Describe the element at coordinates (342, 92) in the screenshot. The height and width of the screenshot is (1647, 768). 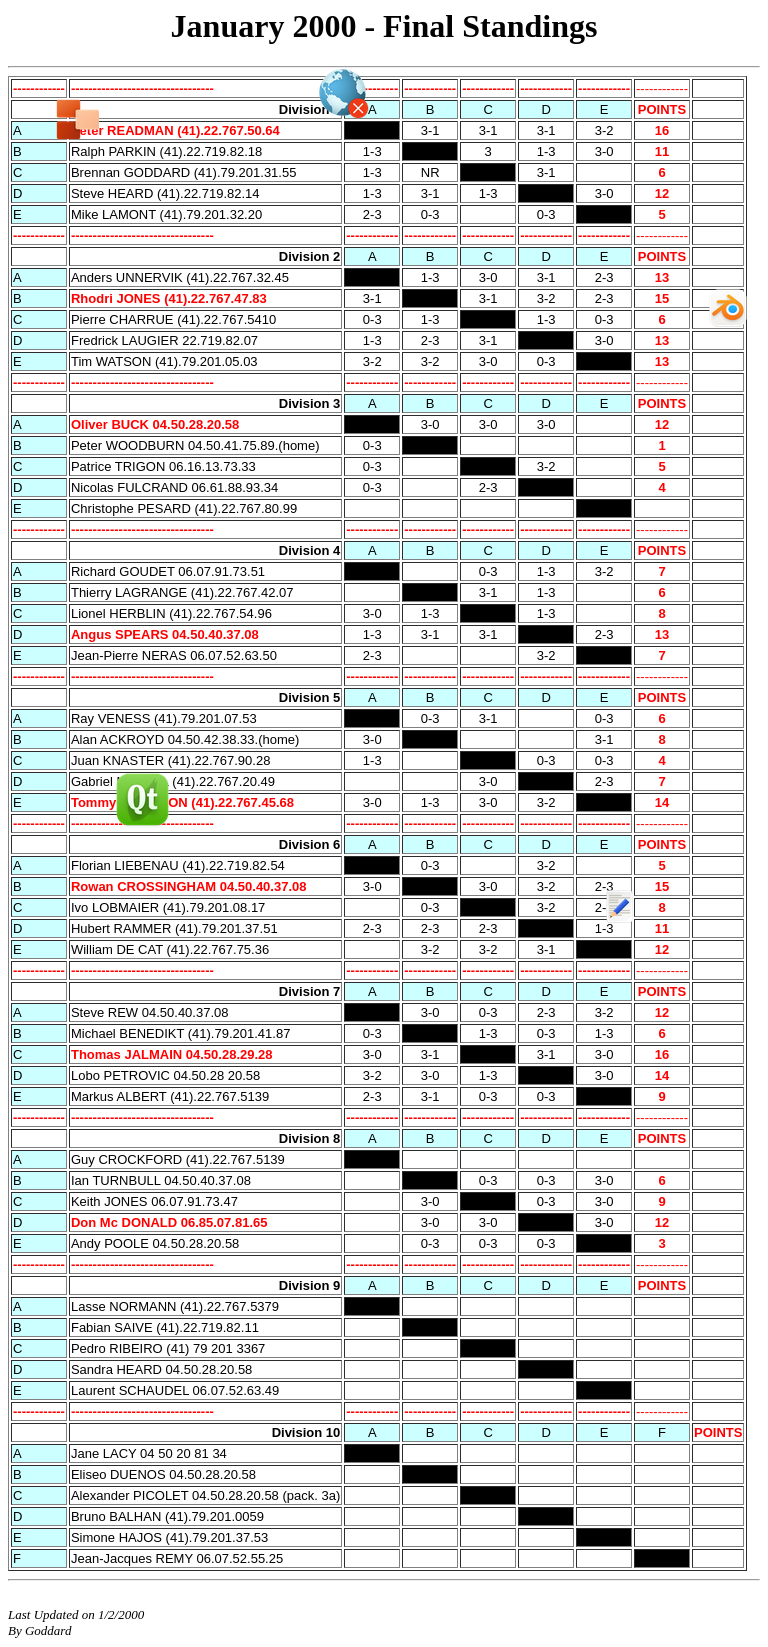
I see `internet connection error or failure` at that location.